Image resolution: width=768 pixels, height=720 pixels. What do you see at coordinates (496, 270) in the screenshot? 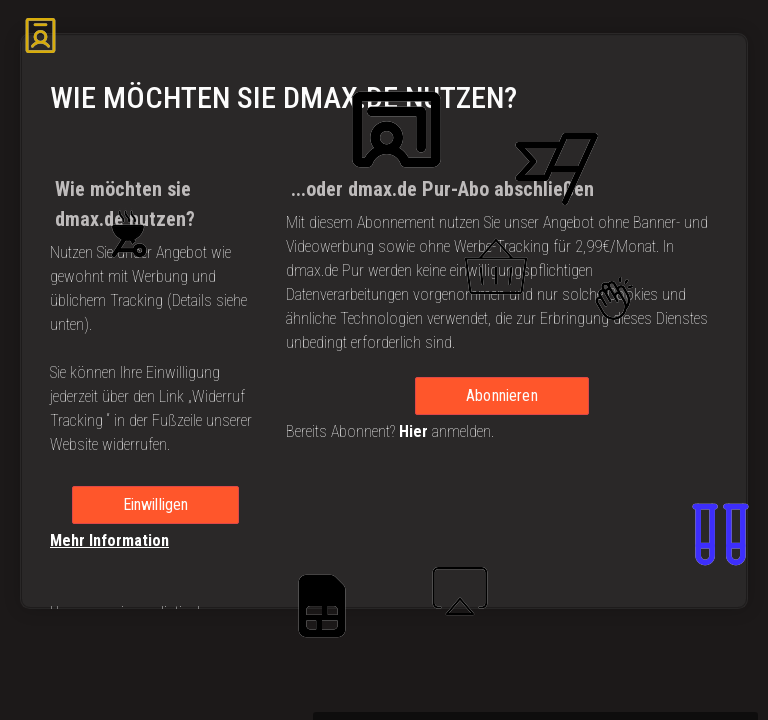
I see `view your shopping basket` at bounding box center [496, 270].